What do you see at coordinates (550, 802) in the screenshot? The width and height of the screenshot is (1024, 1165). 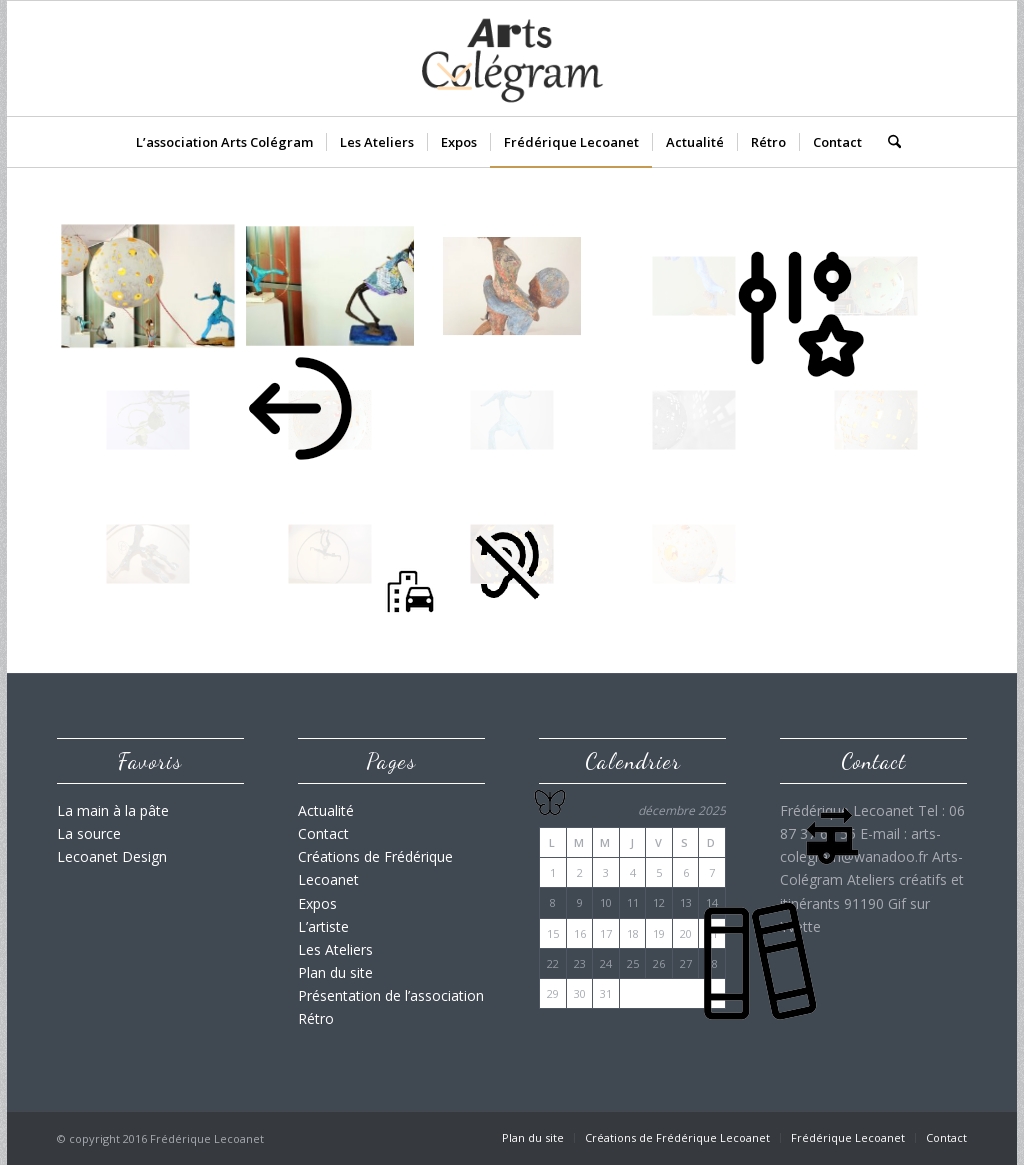 I see `indicates a lightweight or delicate mode` at bounding box center [550, 802].